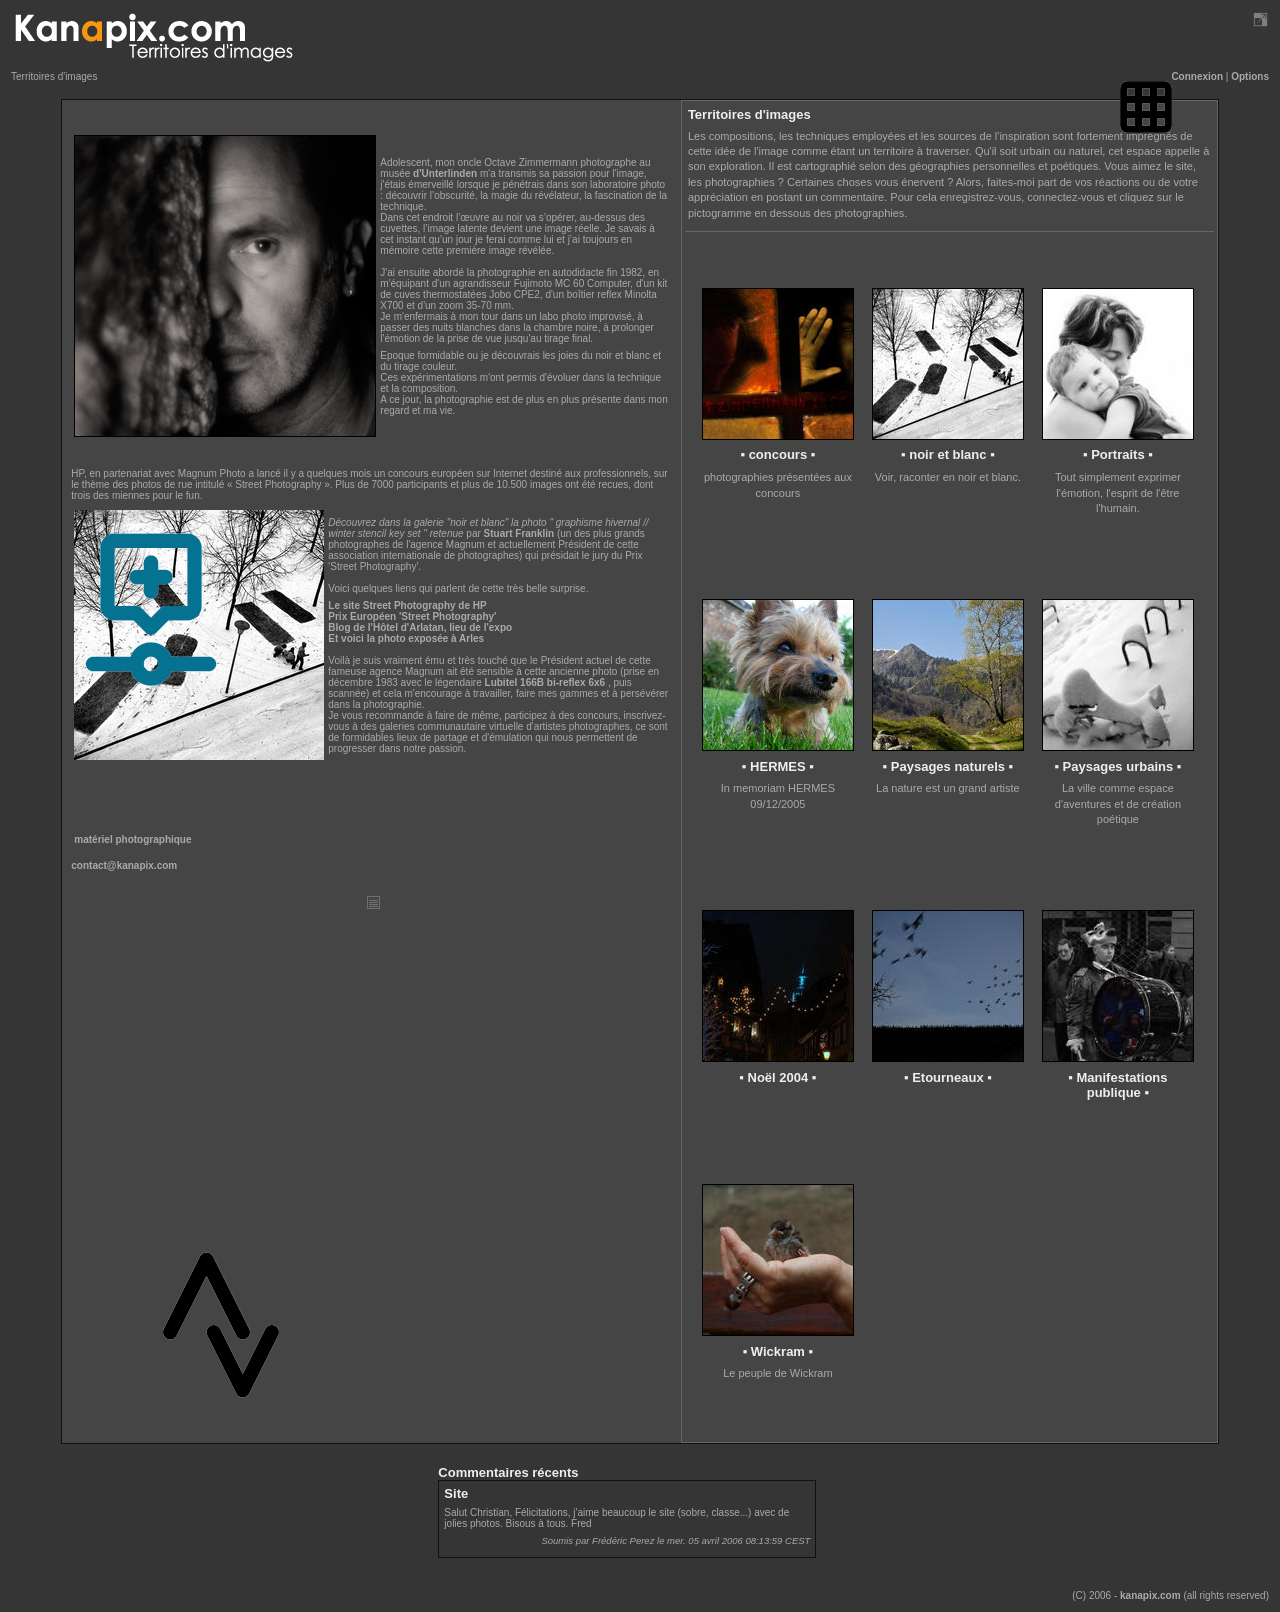  What do you see at coordinates (221, 1325) in the screenshot?
I see `connect to strava fitness tracking` at bounding box center [221, 1325].